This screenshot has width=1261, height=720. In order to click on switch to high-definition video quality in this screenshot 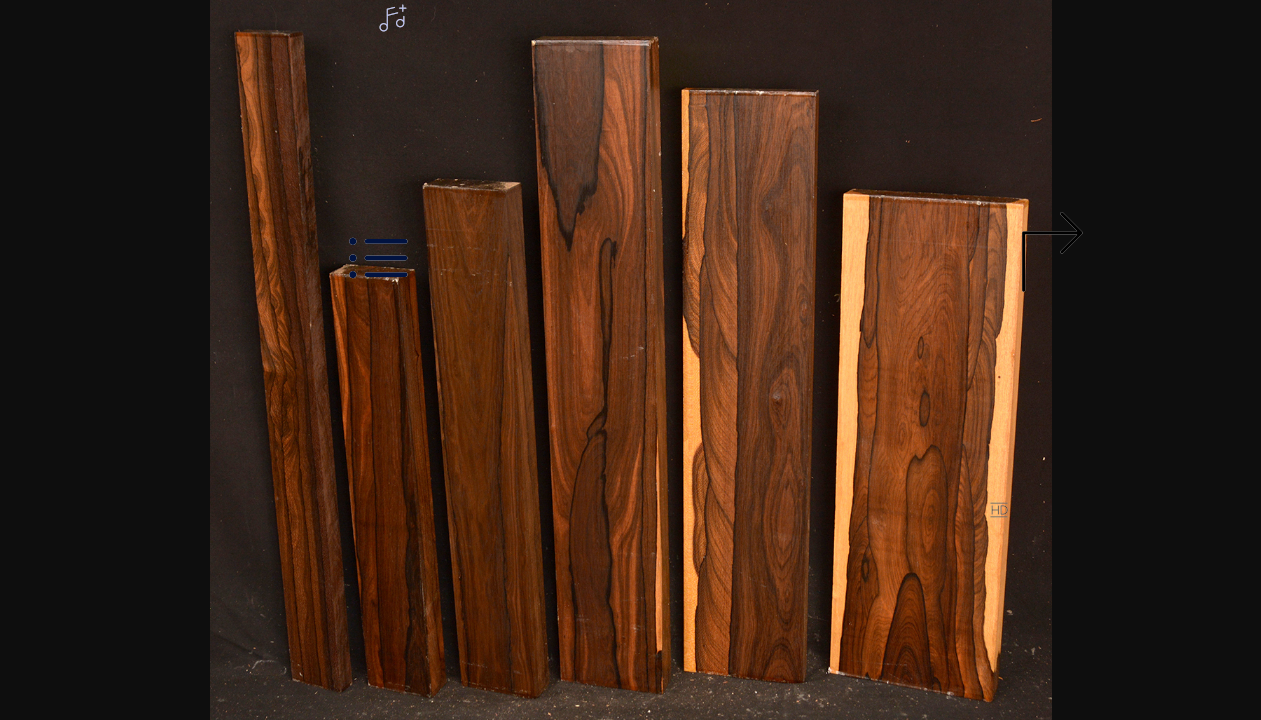, I will do `click(999, 510)`.